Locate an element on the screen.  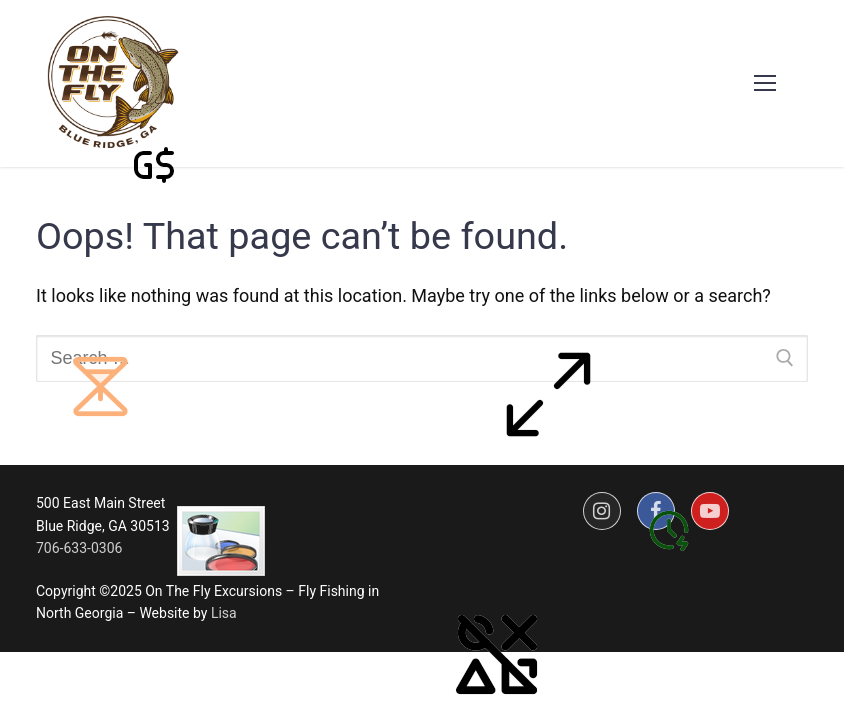
guyanese dollar currency symbol is located at coordinates (154, 165).